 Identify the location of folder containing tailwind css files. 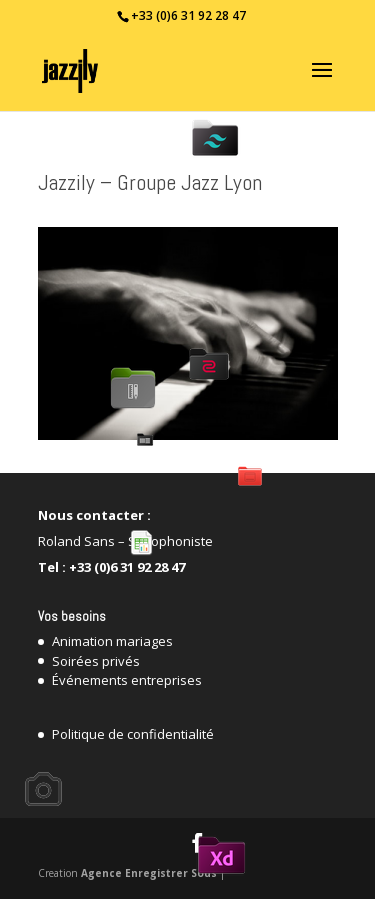
(215, 139).